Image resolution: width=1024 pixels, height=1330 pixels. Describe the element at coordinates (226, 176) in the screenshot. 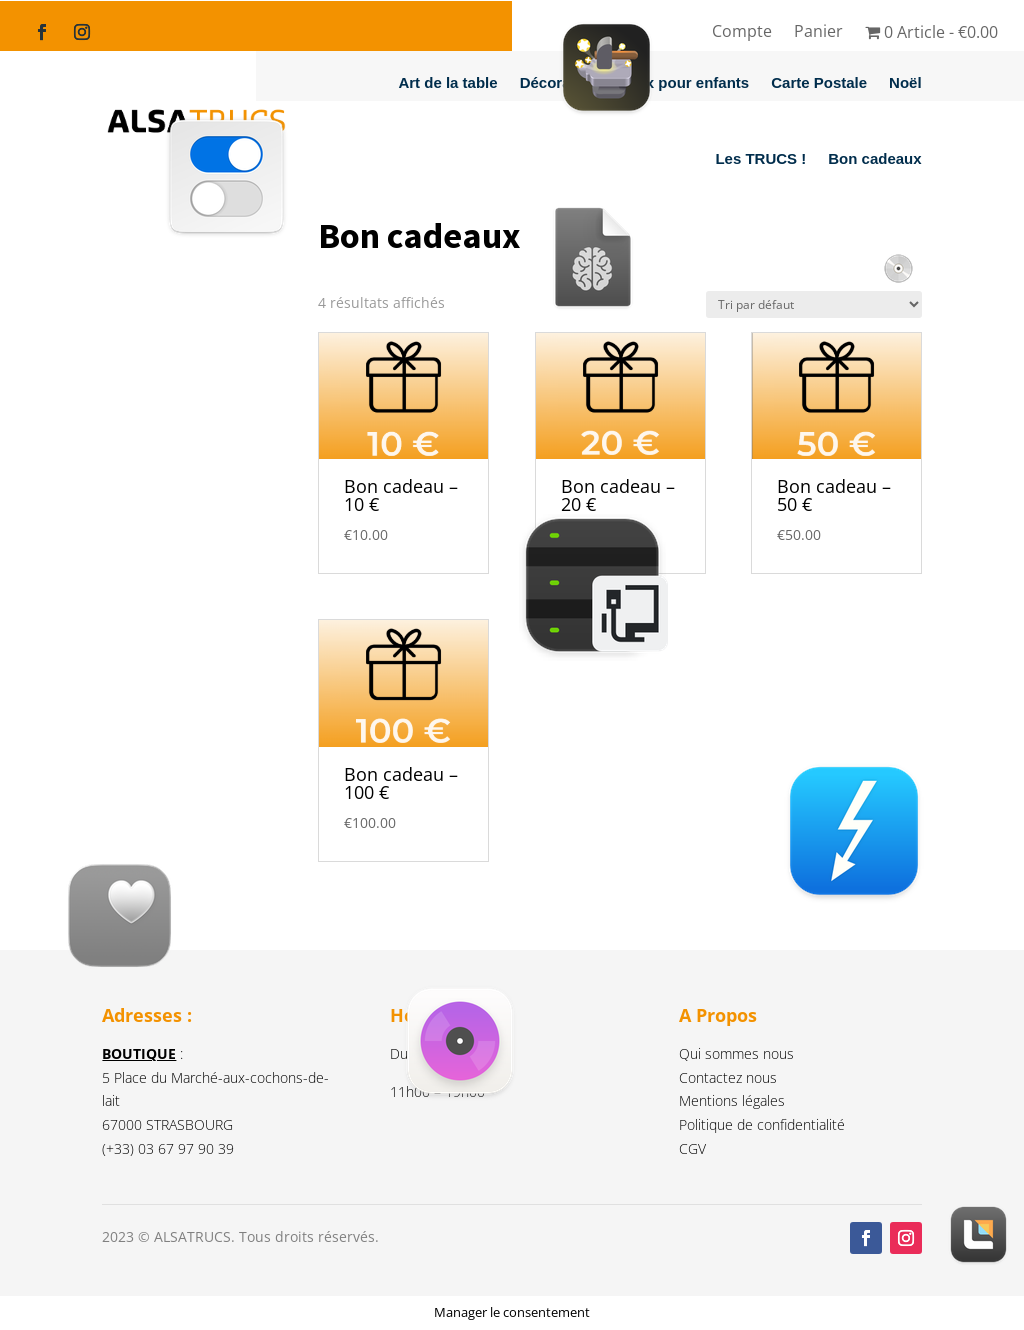

I see `open unity tweak tool settings` at that location.